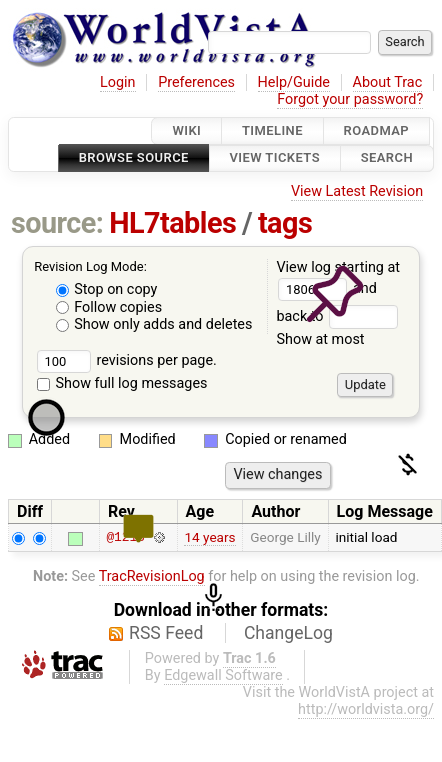  Describe the element at coordinates (138, 527) in the screenshot. I see `open chat or messaging` at that location.